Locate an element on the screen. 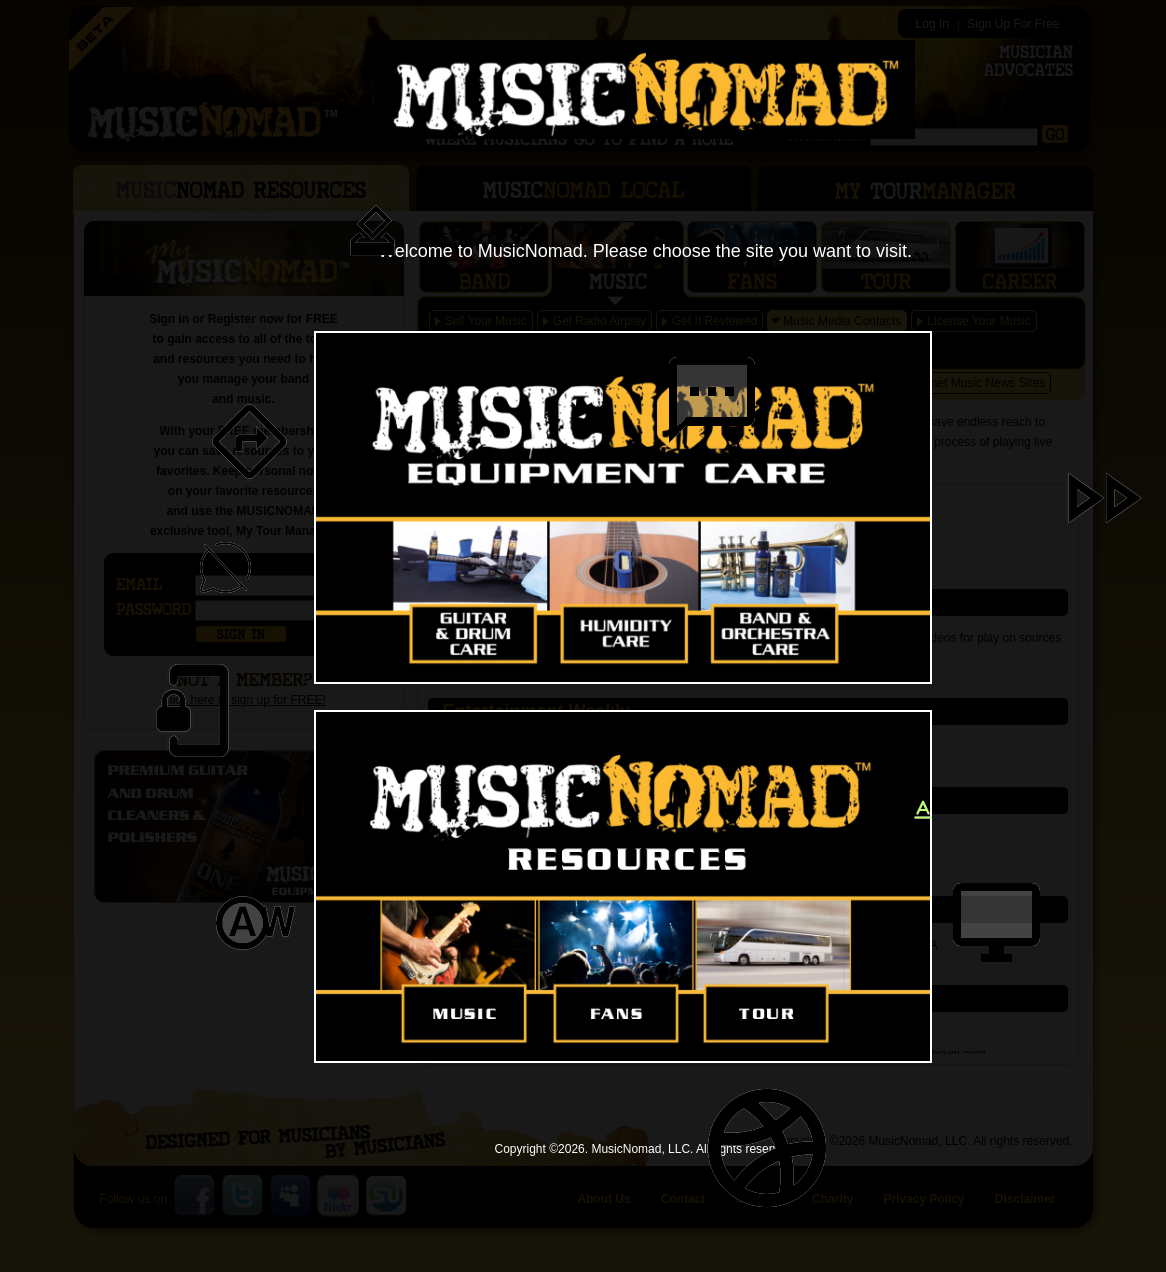 The height and width of the screenshot is (1272, 1166). view dribbble profile or portfolio is located at coordinates (767, 1148).